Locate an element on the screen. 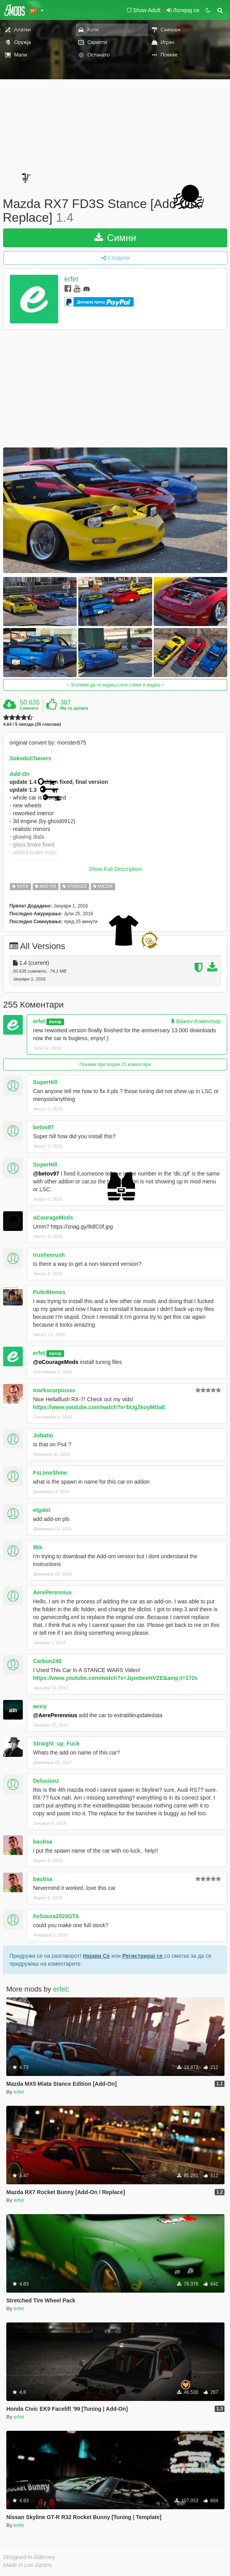 The width and height of the screenshot is (230, 2576). view your collection of keys or access credentials is located at coordinates (49, 789).